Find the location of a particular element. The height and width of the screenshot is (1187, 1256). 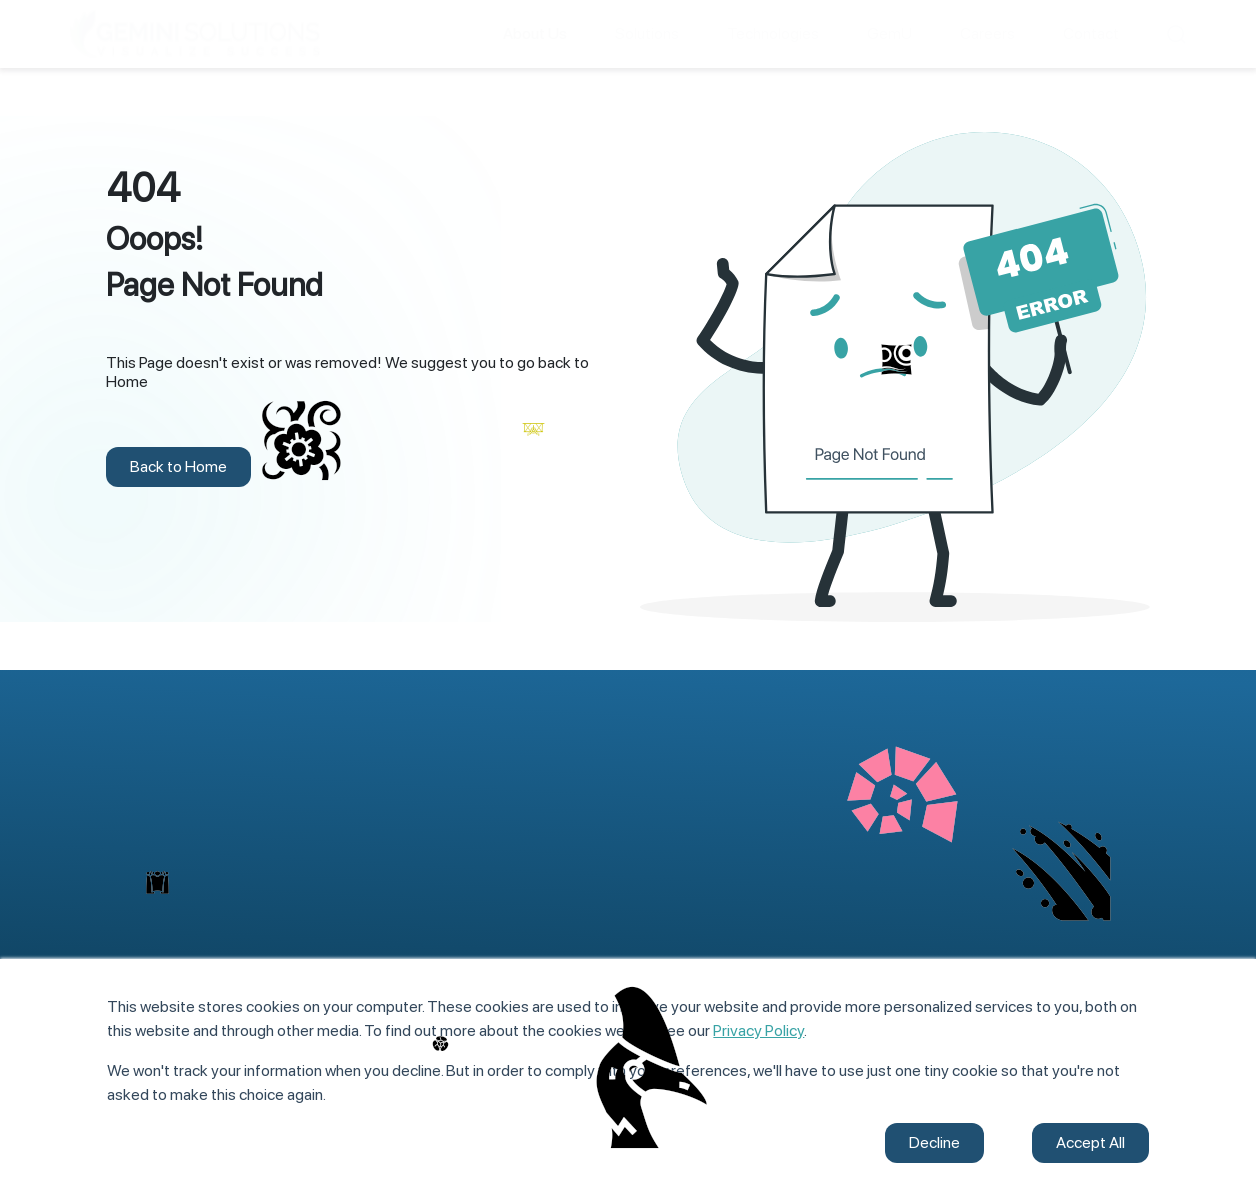

decorative floral element for game UI is located at coordinates (301, 440).